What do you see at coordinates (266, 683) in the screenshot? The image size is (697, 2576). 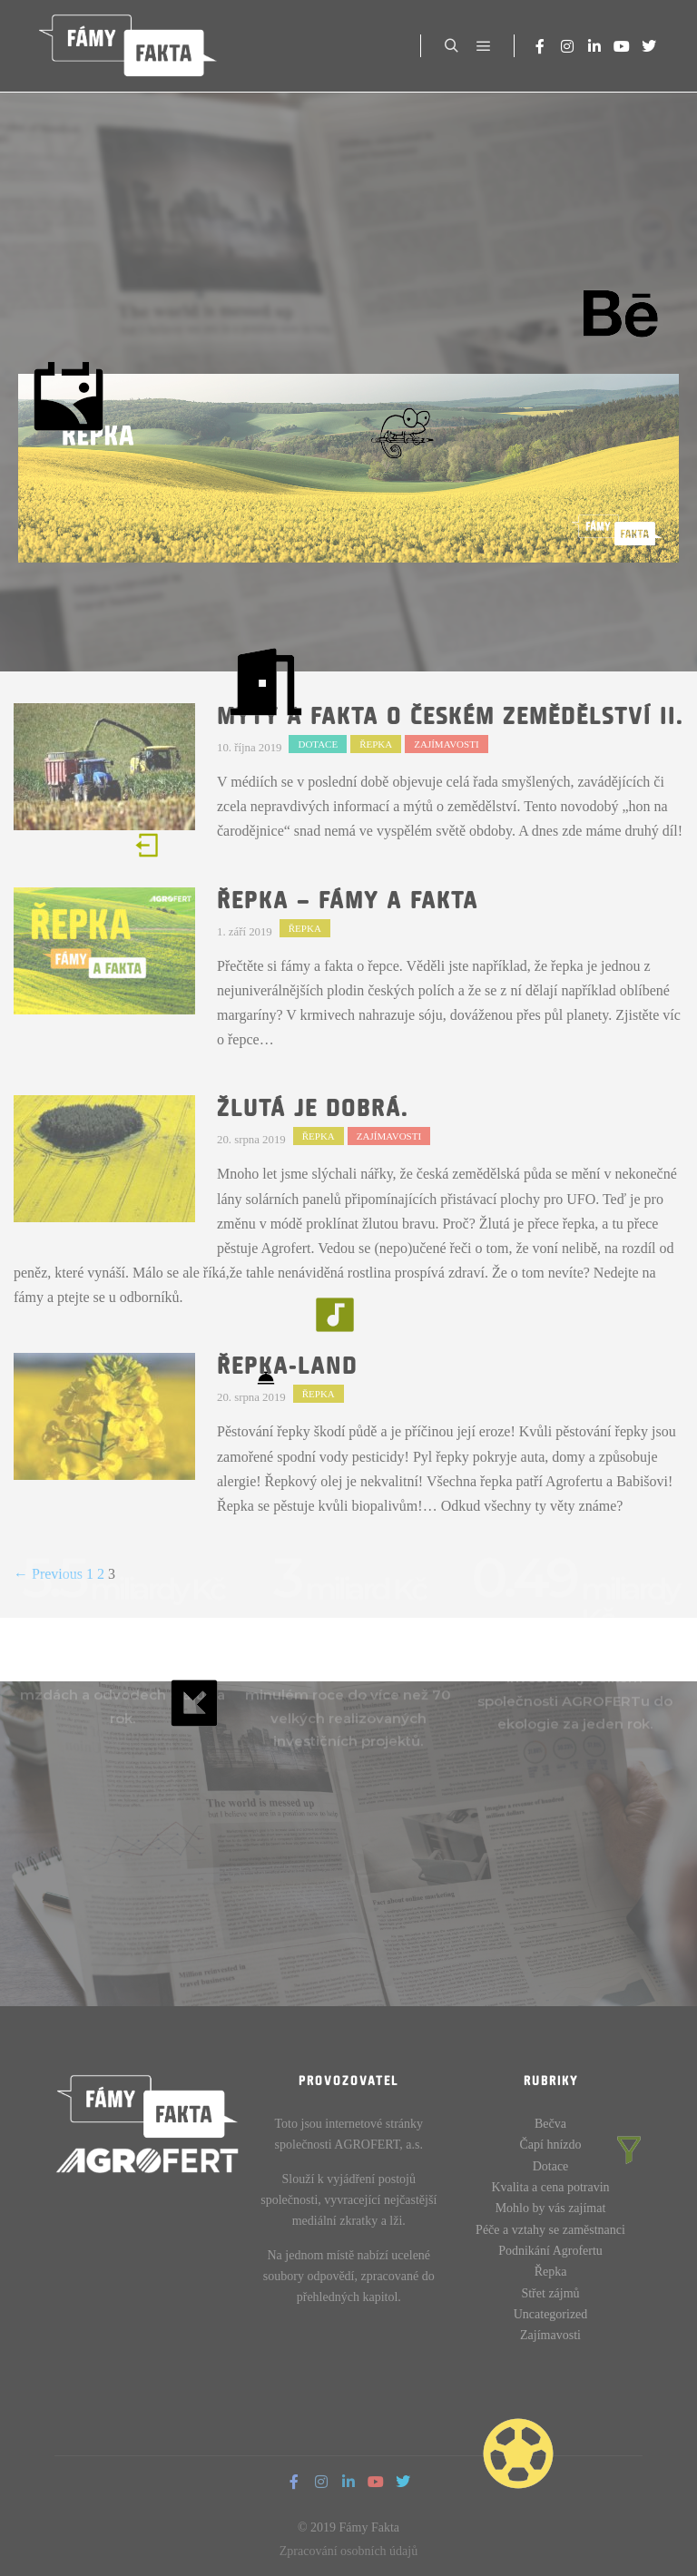 I see `log out or exit the application` at bounding box center [266, 683].